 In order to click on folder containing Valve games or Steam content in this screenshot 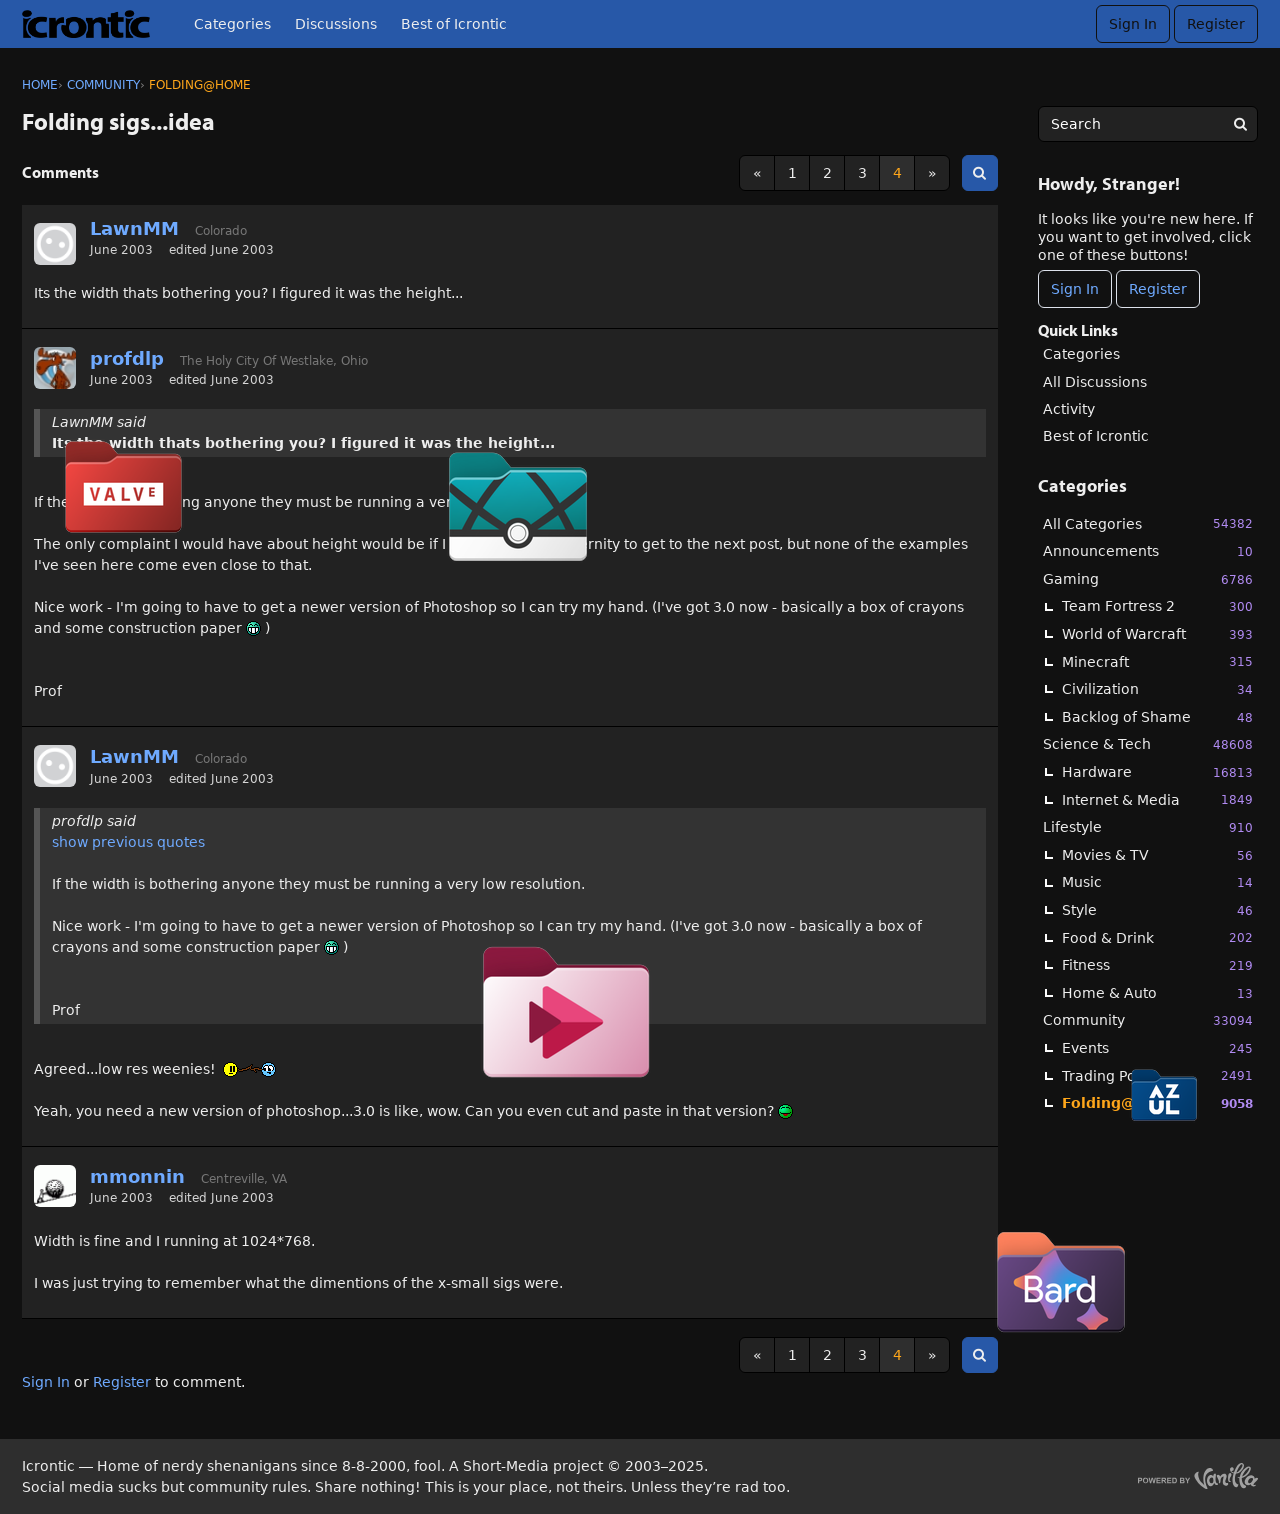, I will do `click(123, 490)`.